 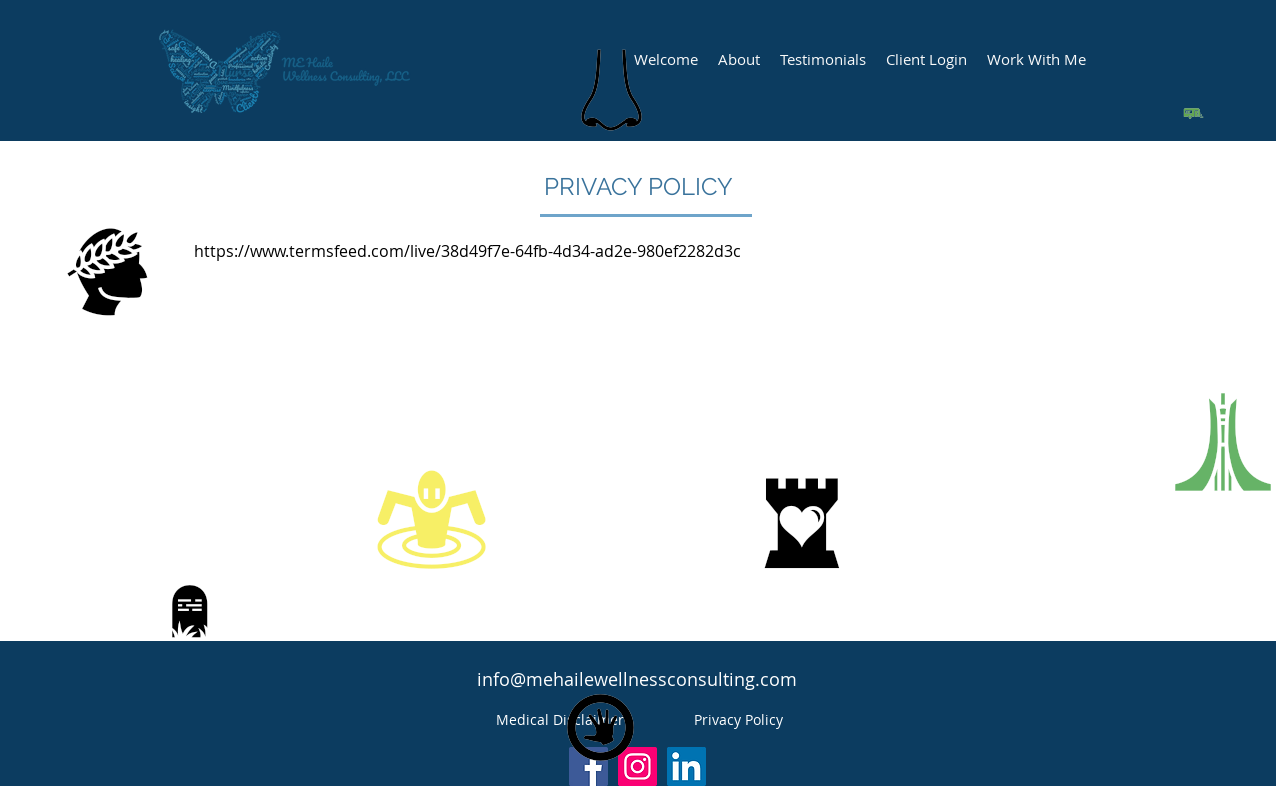 What do you see at coordinates (1223, 442) in the screenshot?
I see `view memorial or monument location` at bounding box center [1223, 442].